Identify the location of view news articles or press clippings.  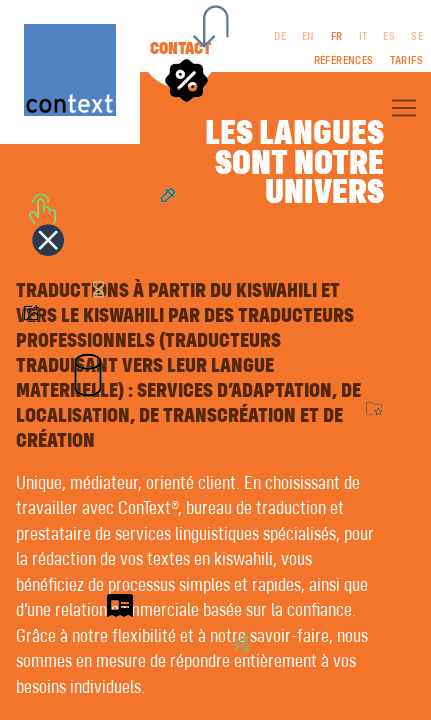
(120, 605).